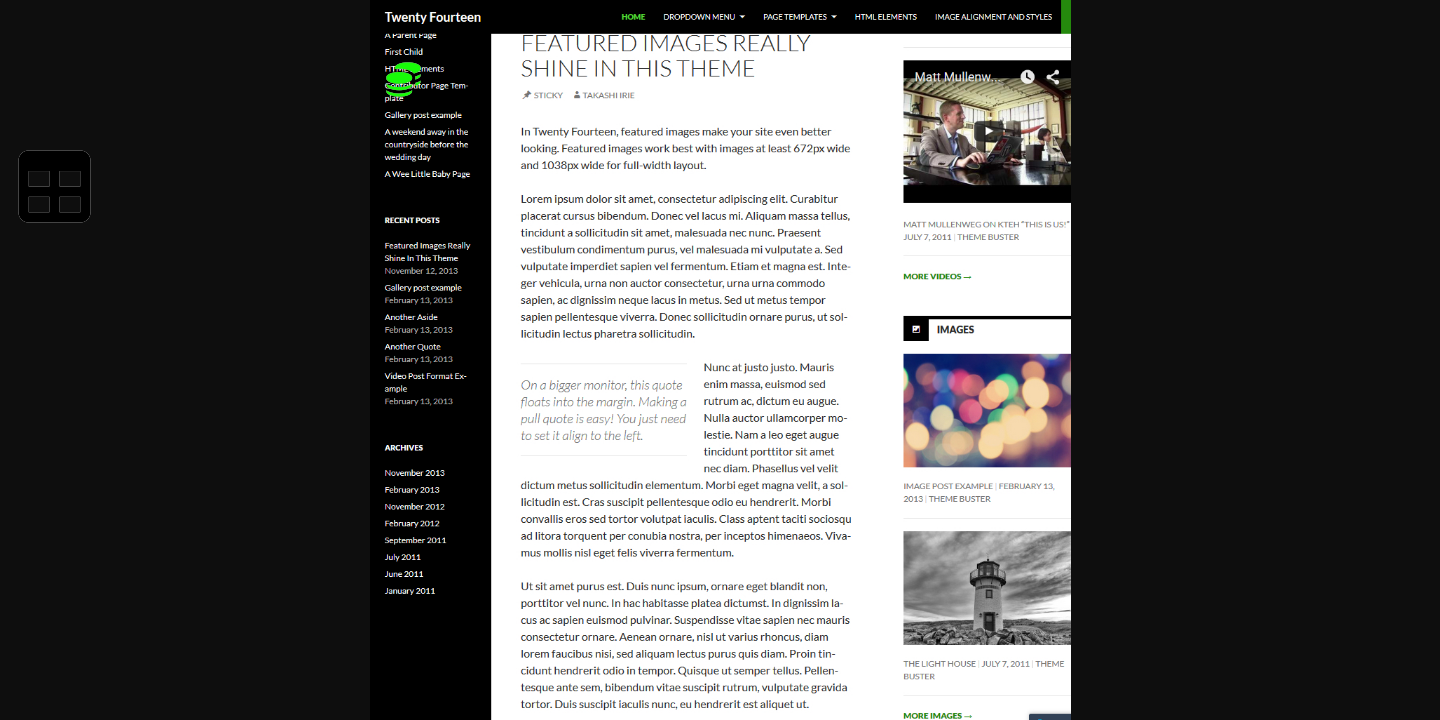 This screenshot has height=720, width=1440. Describe the element at coordinates (54, 186) in the screenshot. I see `view data in table format` at that location.